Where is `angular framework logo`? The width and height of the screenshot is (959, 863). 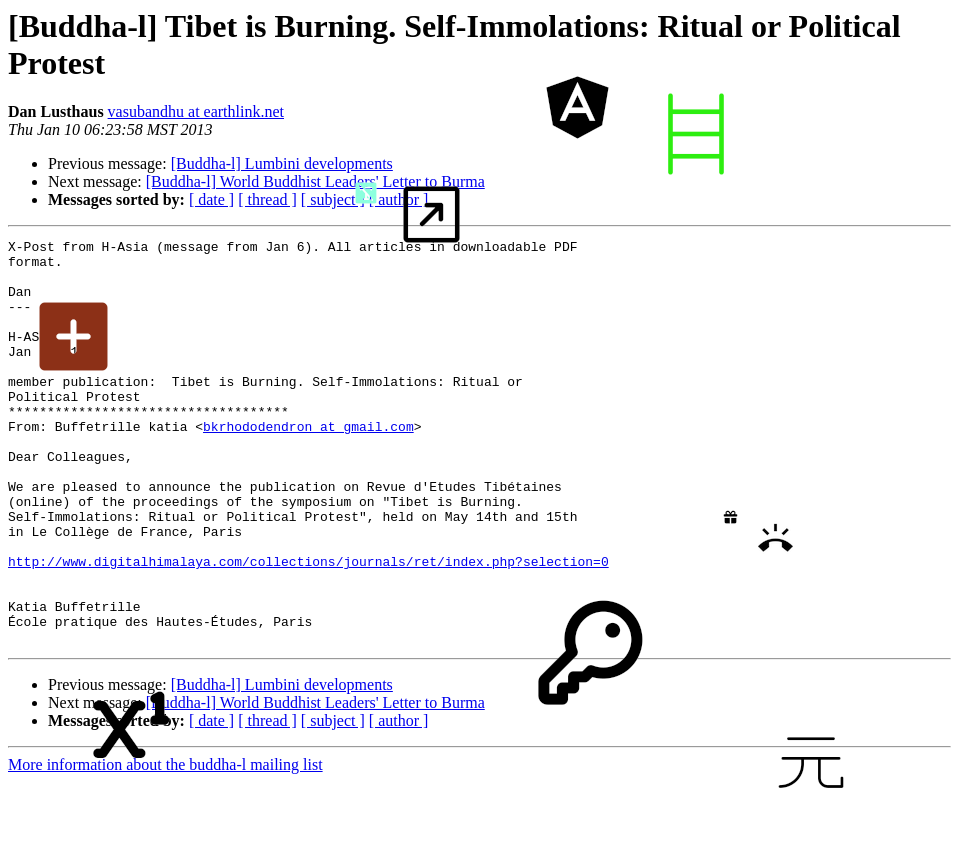 angular framework logo is located at coordinates (577, 107).